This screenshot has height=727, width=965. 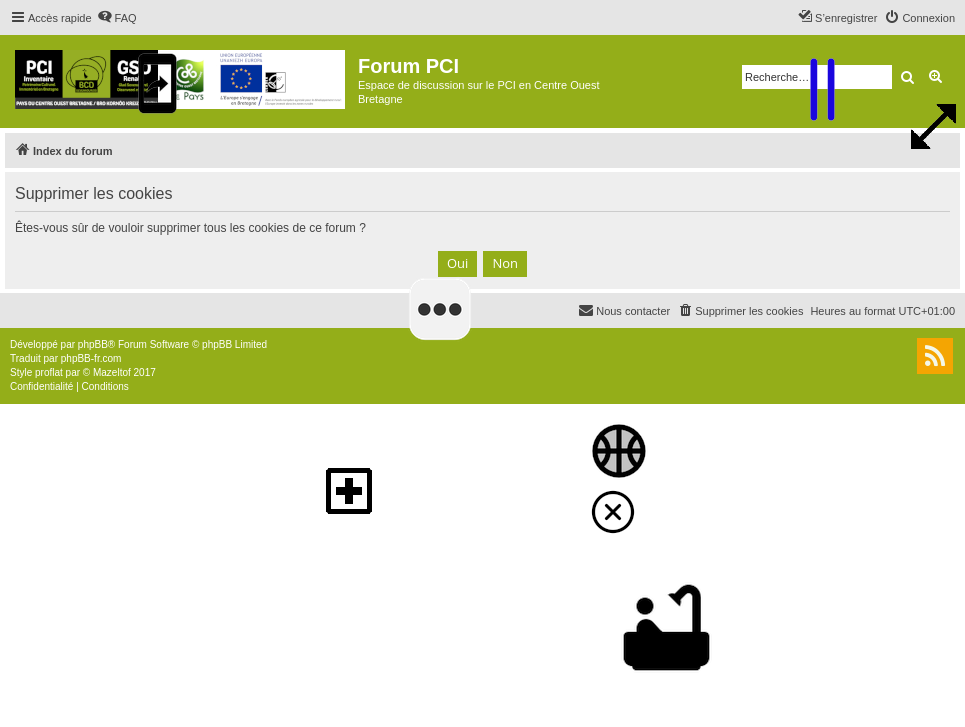 I want to click on expand to full screen, so click(x=933, y=126).